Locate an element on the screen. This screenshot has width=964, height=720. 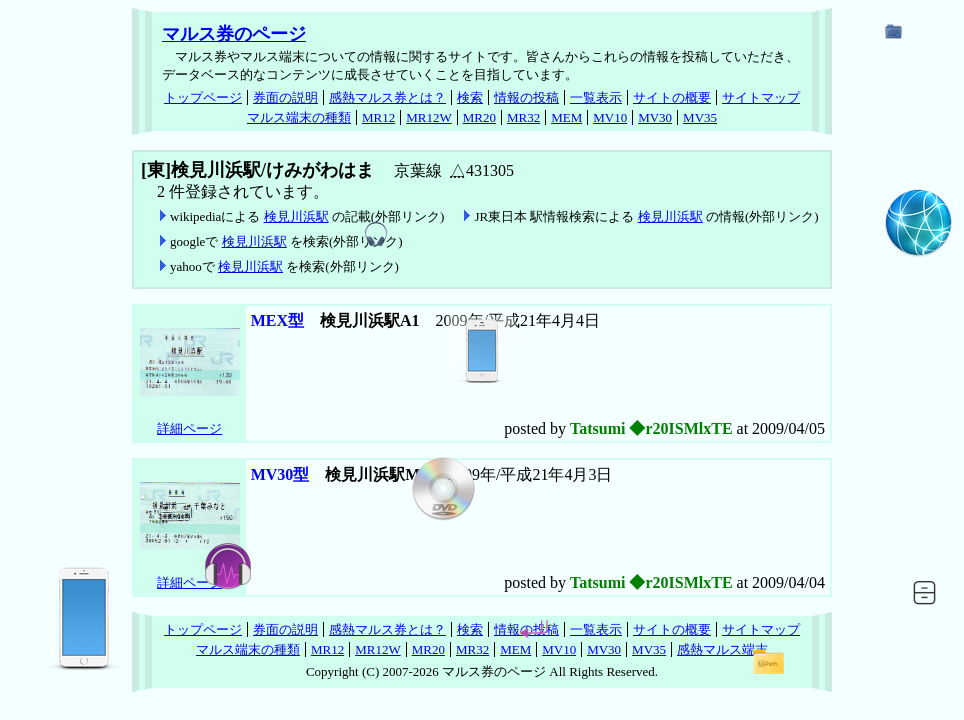
audio output device connected is located at coordinates (228, 566).